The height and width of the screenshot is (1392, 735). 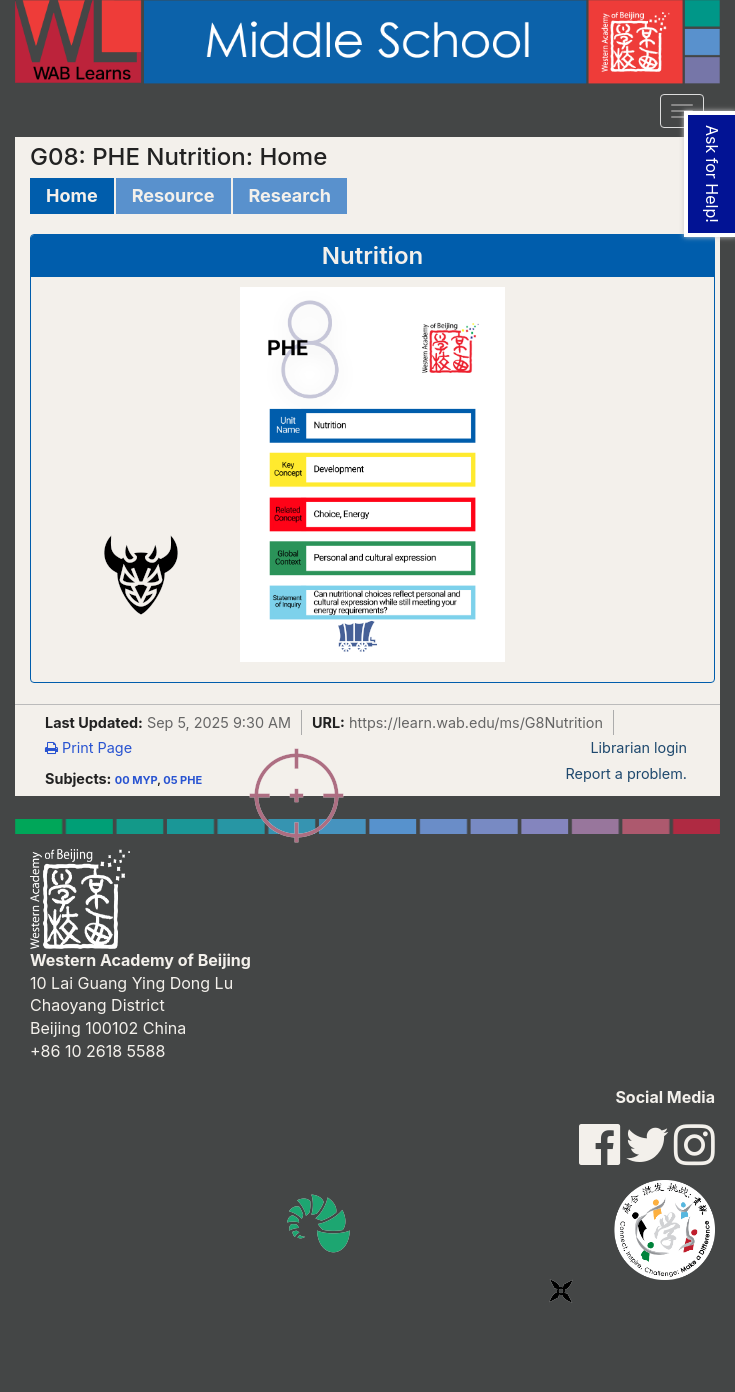 I want to click on select ninja or stealth character class, so click(x=561, y=1291).